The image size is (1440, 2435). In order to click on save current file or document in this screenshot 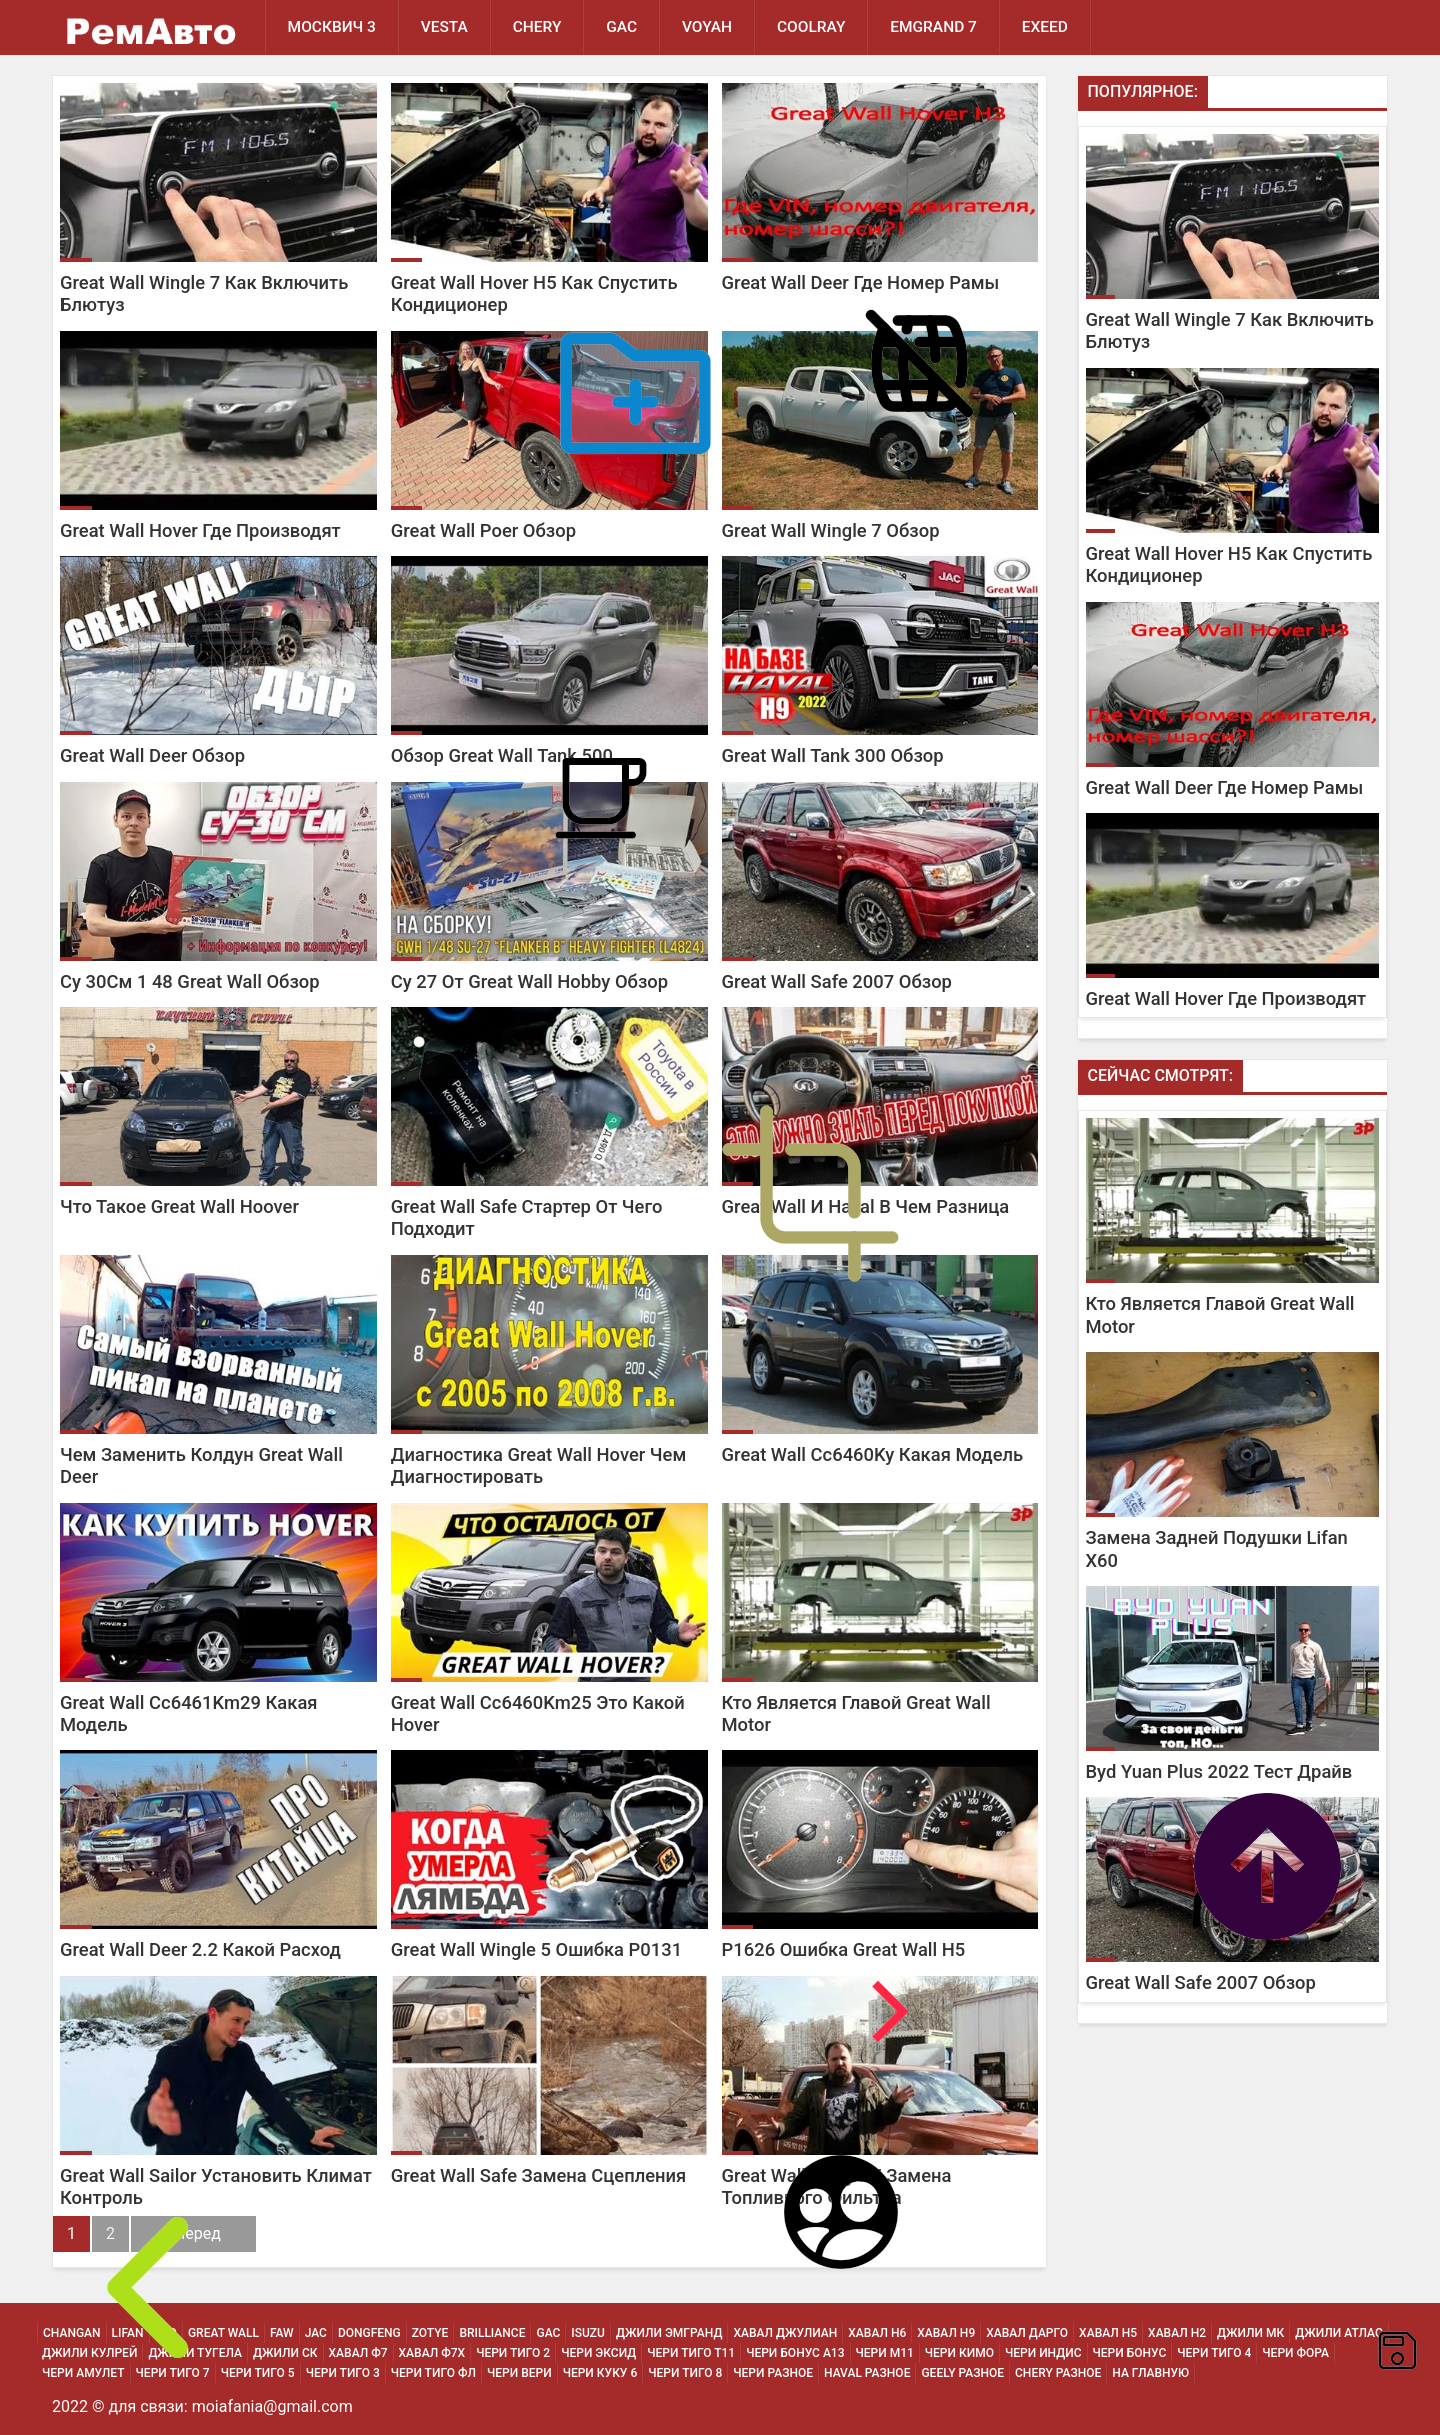, I will do `click(1397, 2350)`.